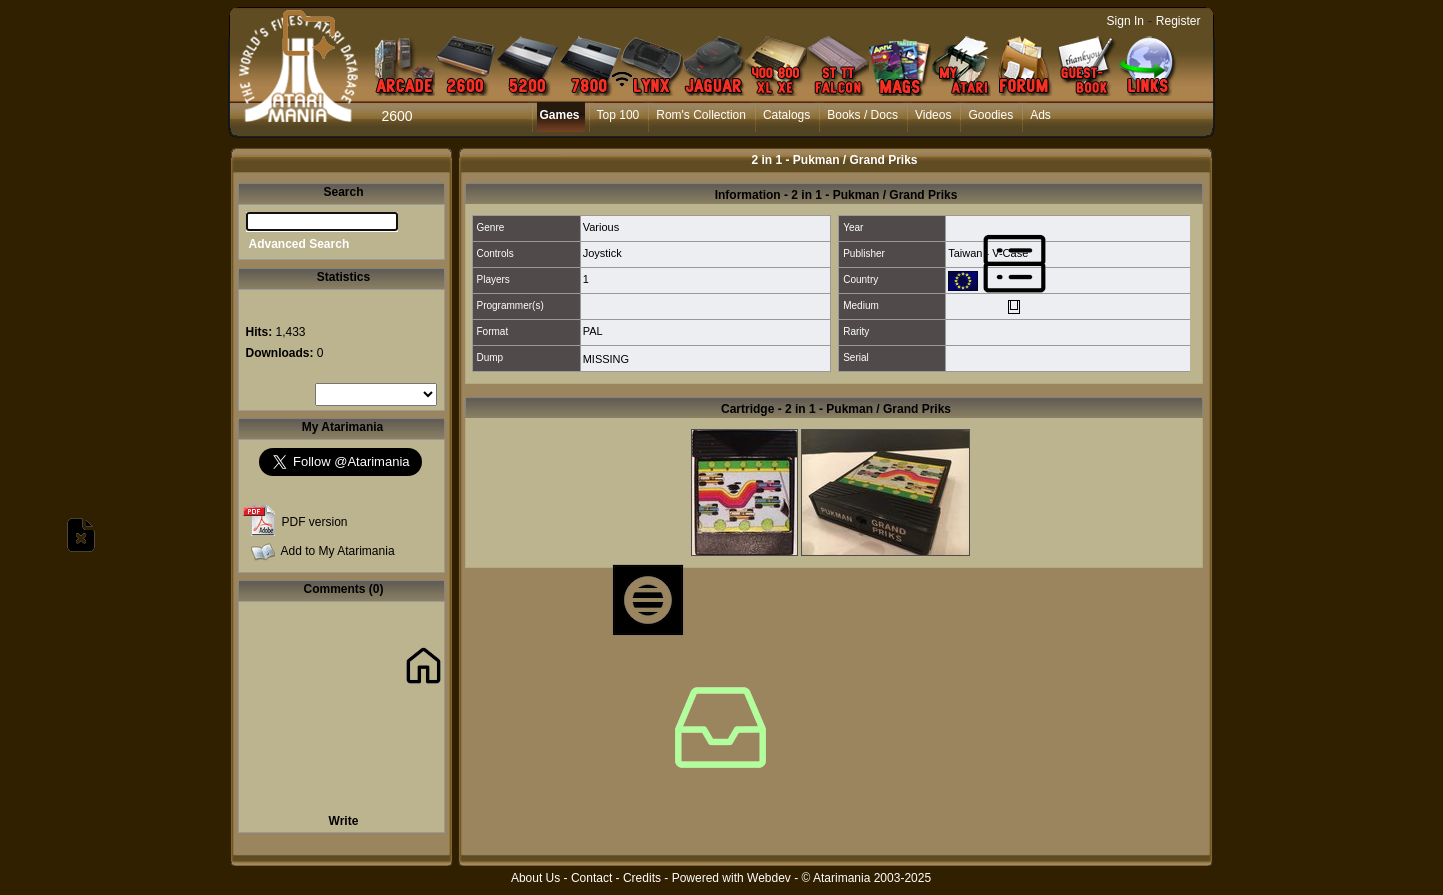 The width and height of the screenshot is (1443, 895). Describe the element at coordinates (648, 600) in the screenshot. I see `access heating, ventilation, and air conditioning controls` at that location.